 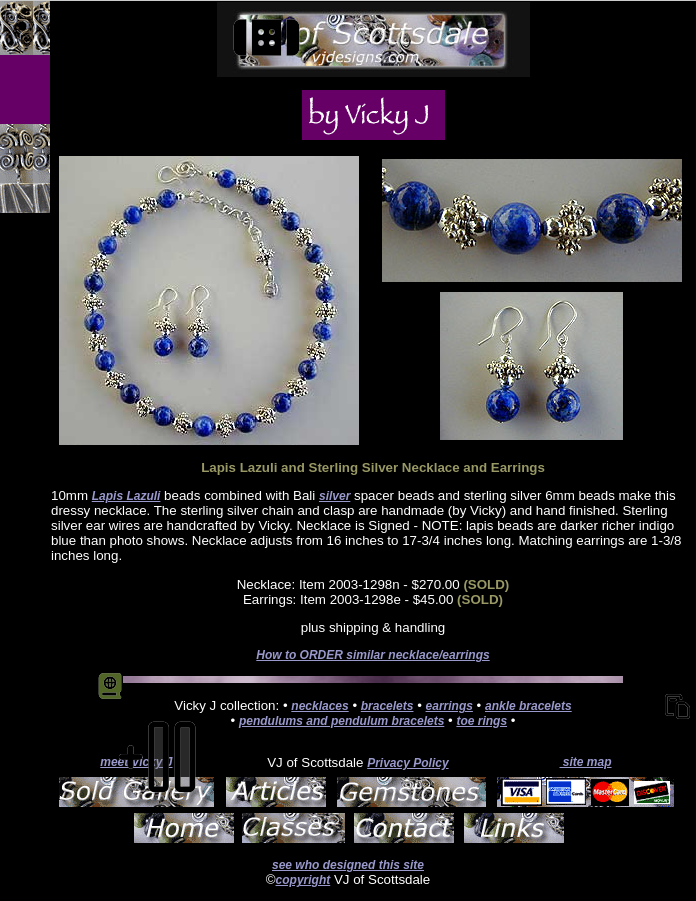 What do you see at coordinates (110, 686) in the screenshot?
I see `access world atlas or geography resources` at bounding box center [110, 686].